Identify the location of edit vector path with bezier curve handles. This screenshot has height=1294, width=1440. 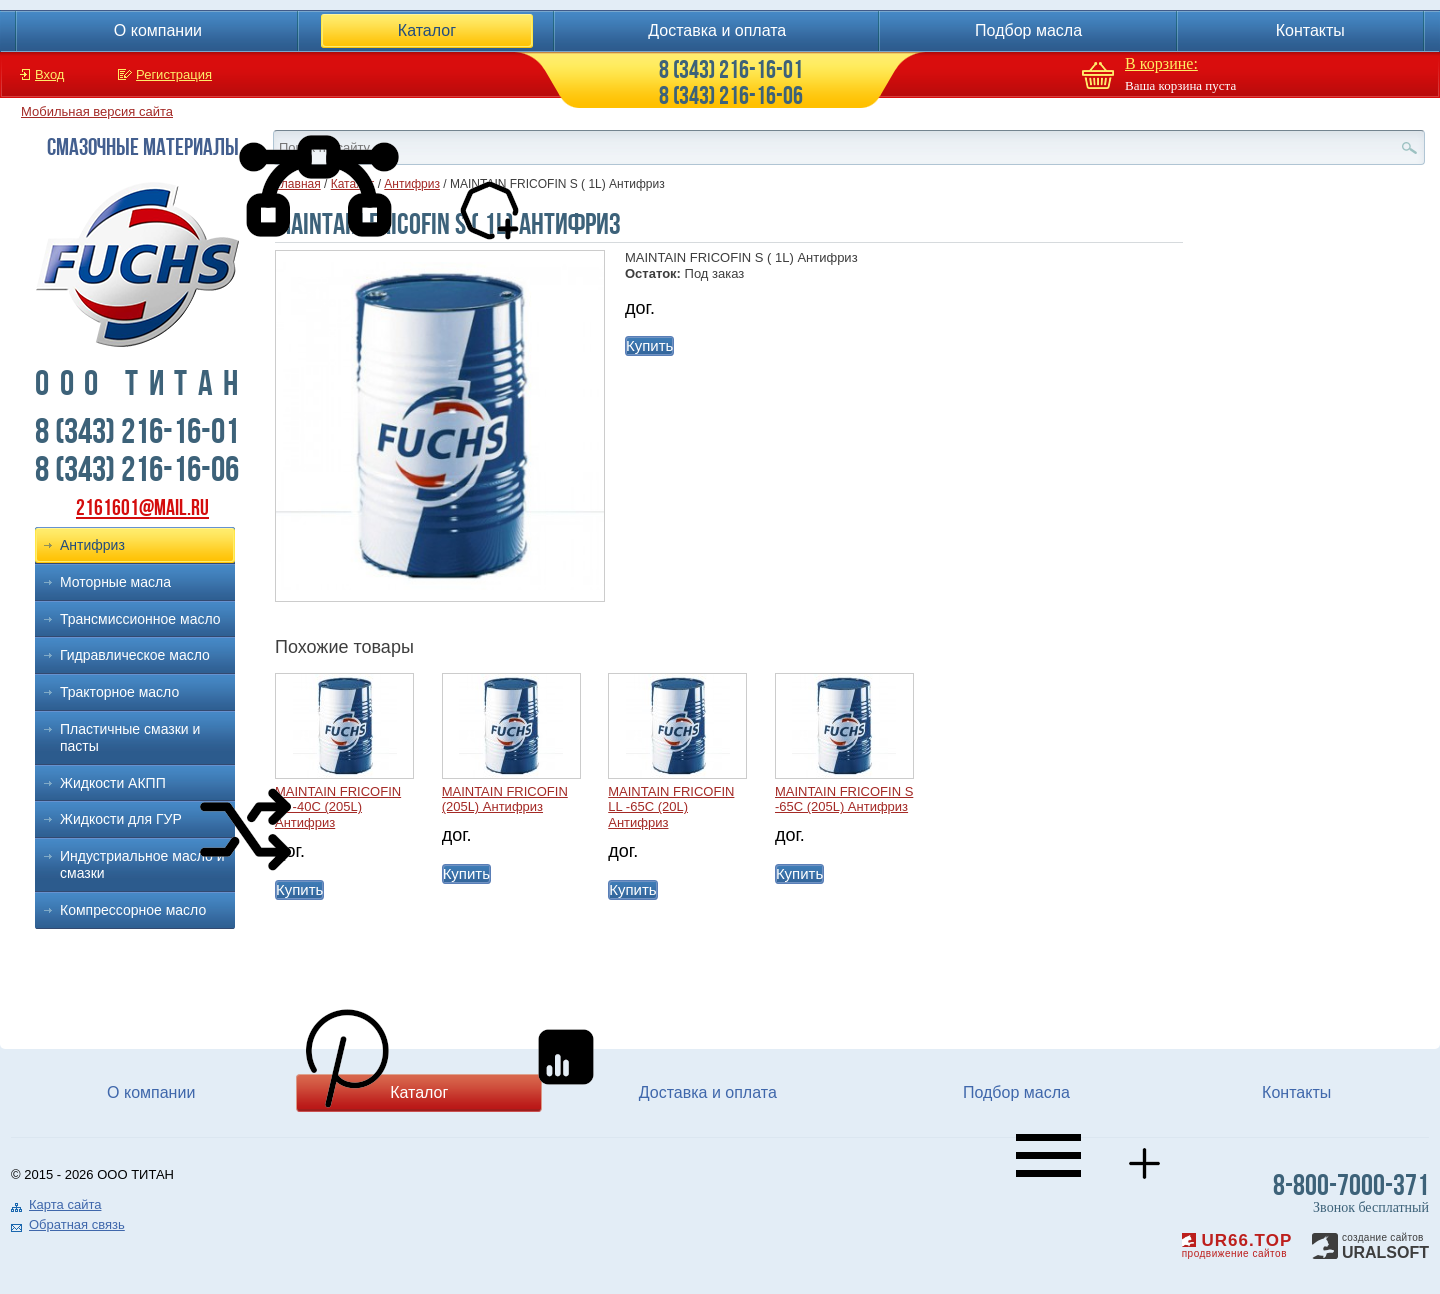
(319, 186).